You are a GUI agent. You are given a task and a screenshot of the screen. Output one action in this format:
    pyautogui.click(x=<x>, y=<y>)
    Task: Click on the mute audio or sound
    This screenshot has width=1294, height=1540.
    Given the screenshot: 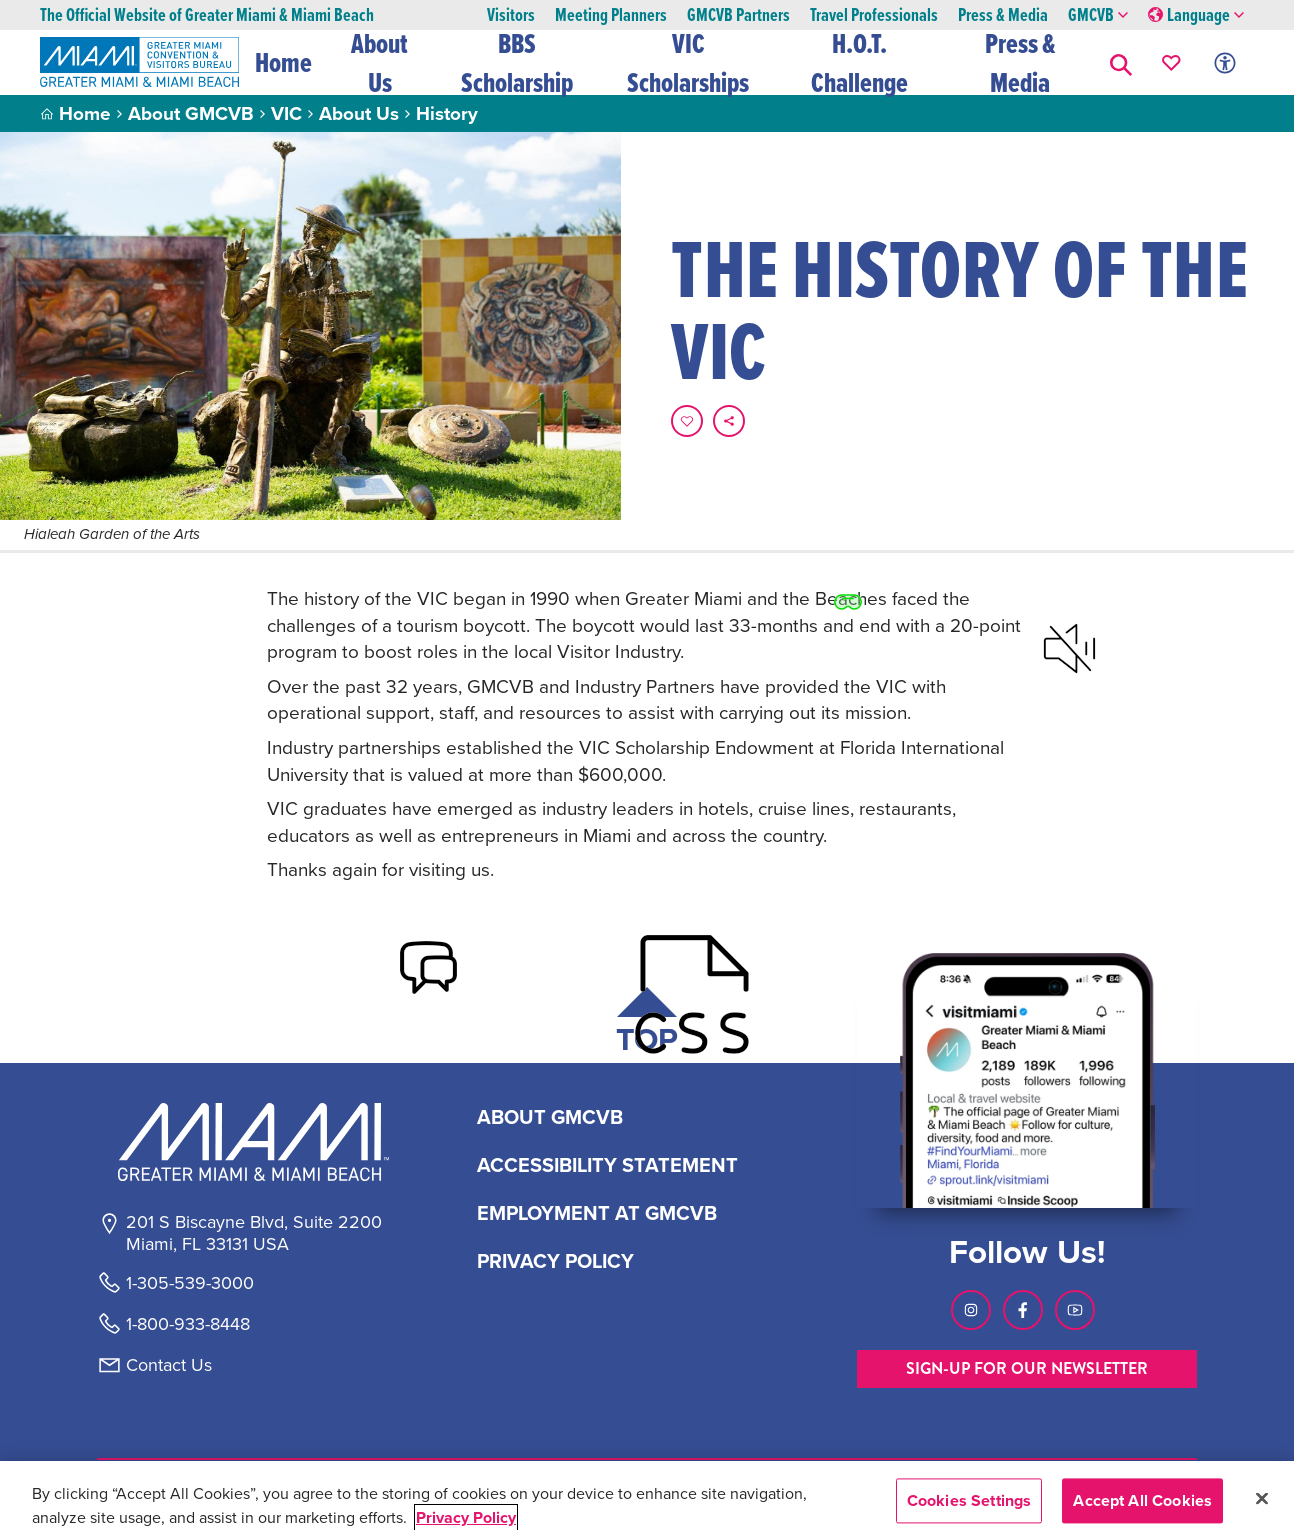 What is the action you would take?
    pyautogui.click(x=1068, y=648)
    